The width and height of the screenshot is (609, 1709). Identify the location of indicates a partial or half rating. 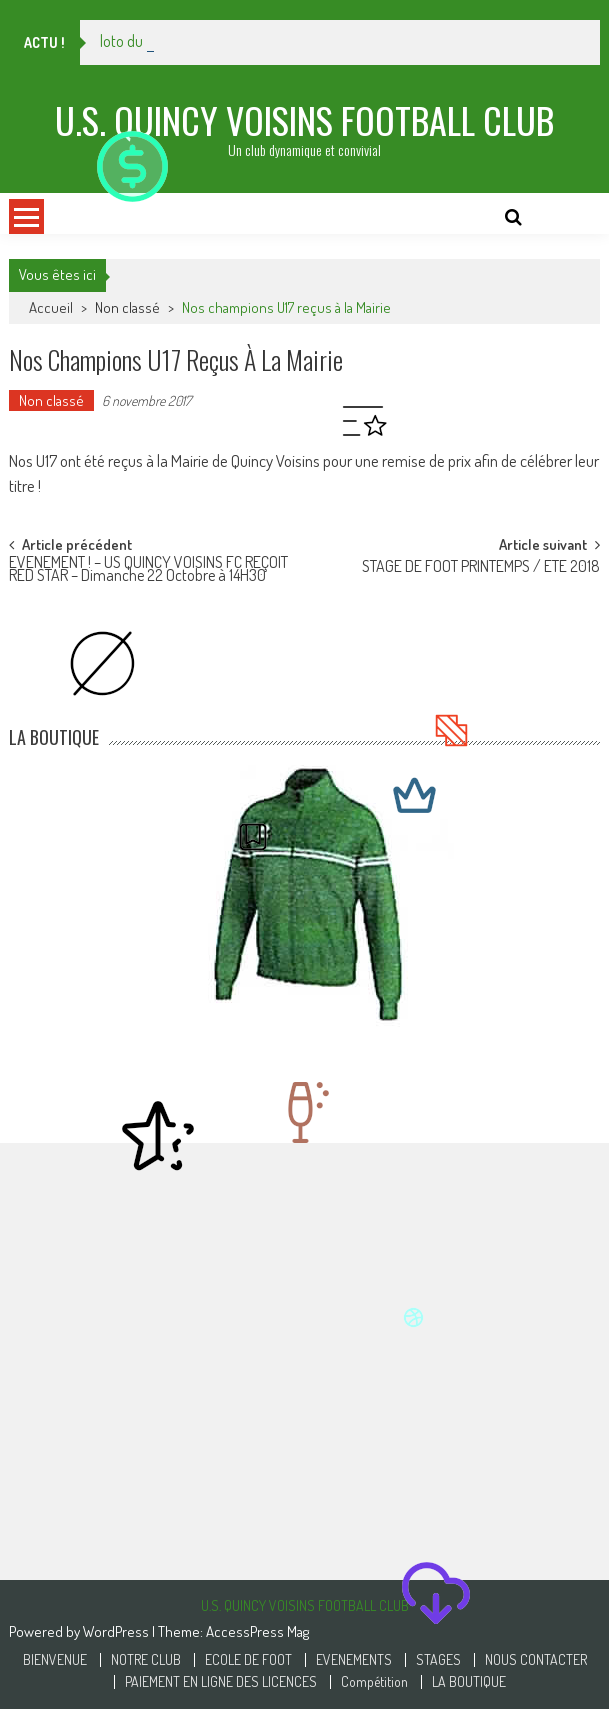
(158, 1137).